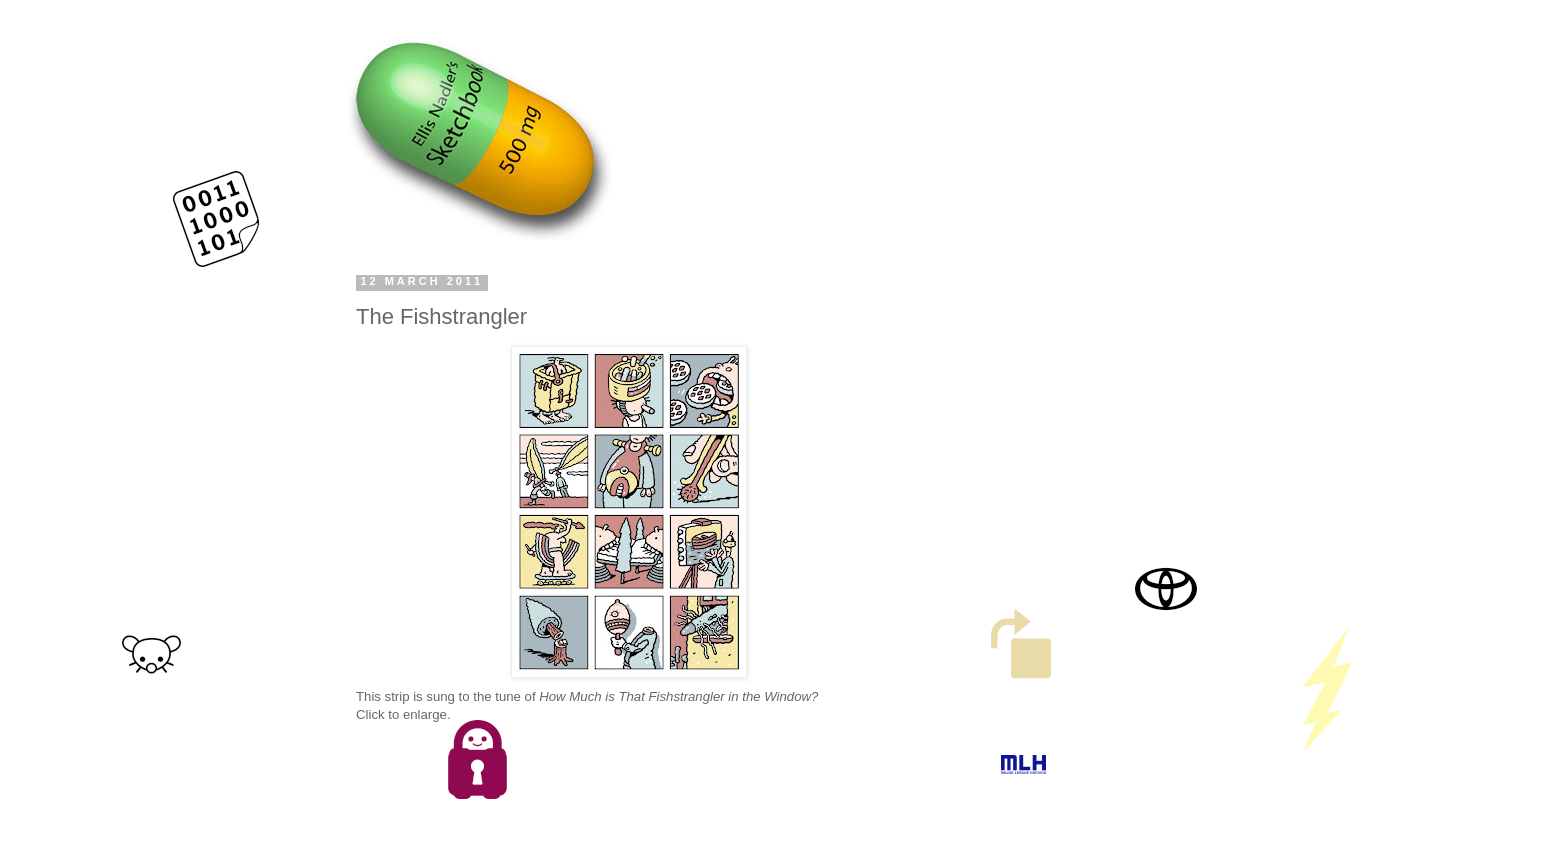 The width and height of the screenshot is (1568, 845). Describe the element at coordinates (1327, 689) in the screenshot. I see `hotwire brand logo` at that location.